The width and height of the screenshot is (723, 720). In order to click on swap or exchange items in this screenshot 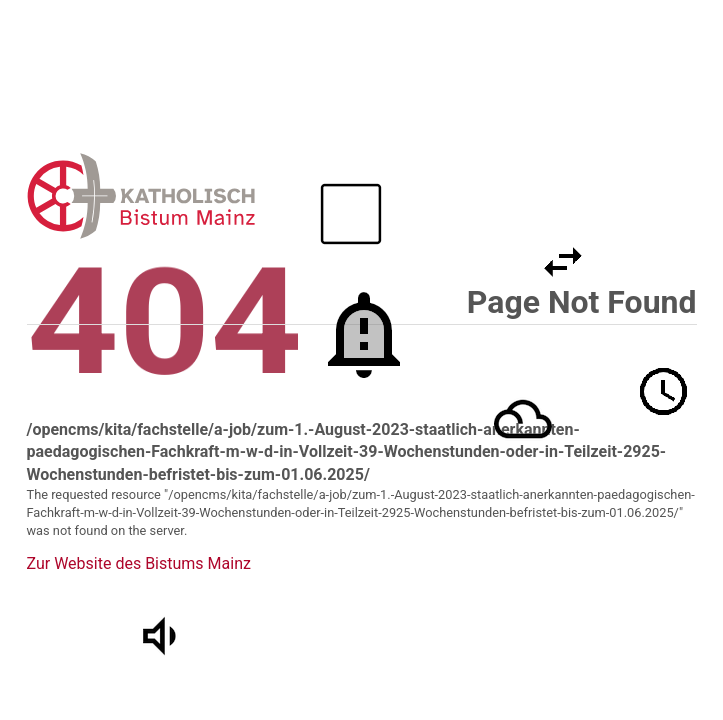, I will do `click(563, 262)`.